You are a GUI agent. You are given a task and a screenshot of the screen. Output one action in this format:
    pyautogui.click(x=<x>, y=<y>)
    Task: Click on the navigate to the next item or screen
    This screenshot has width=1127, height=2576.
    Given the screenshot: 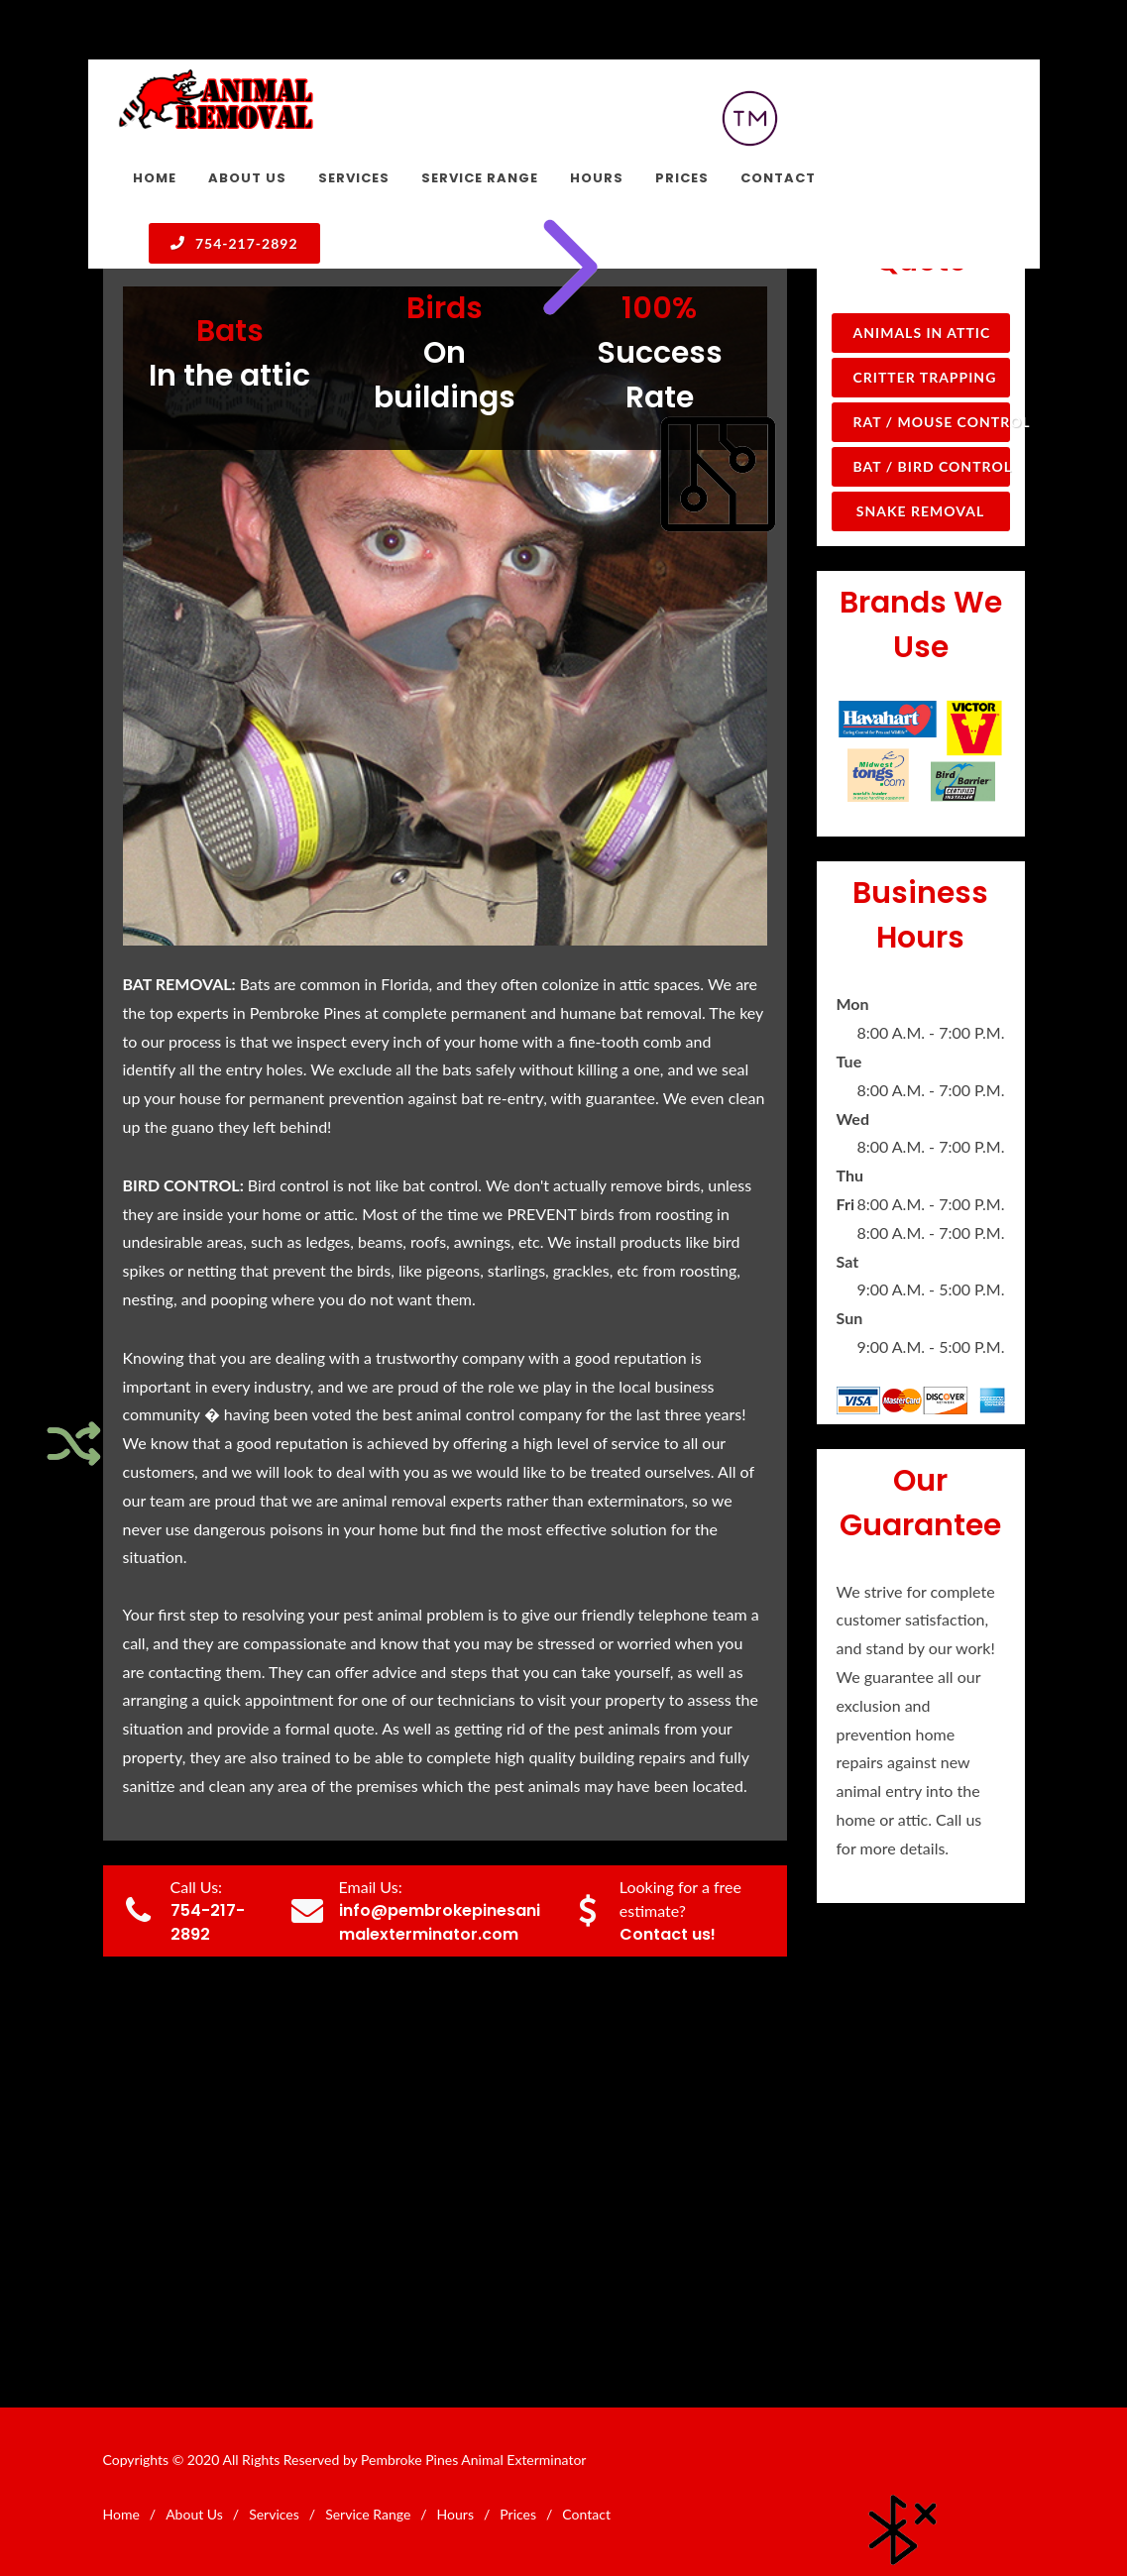 What is the action you would take?
    pyautogui.click(x=566, y=267)
    